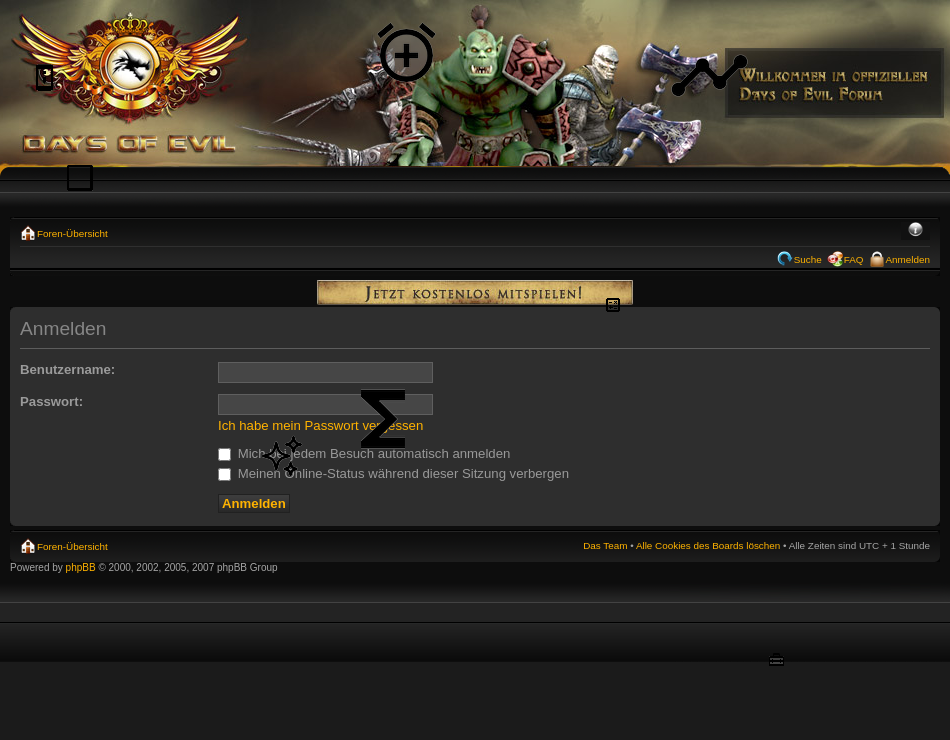  I want to click on add a new alarm, so click(406, 52).